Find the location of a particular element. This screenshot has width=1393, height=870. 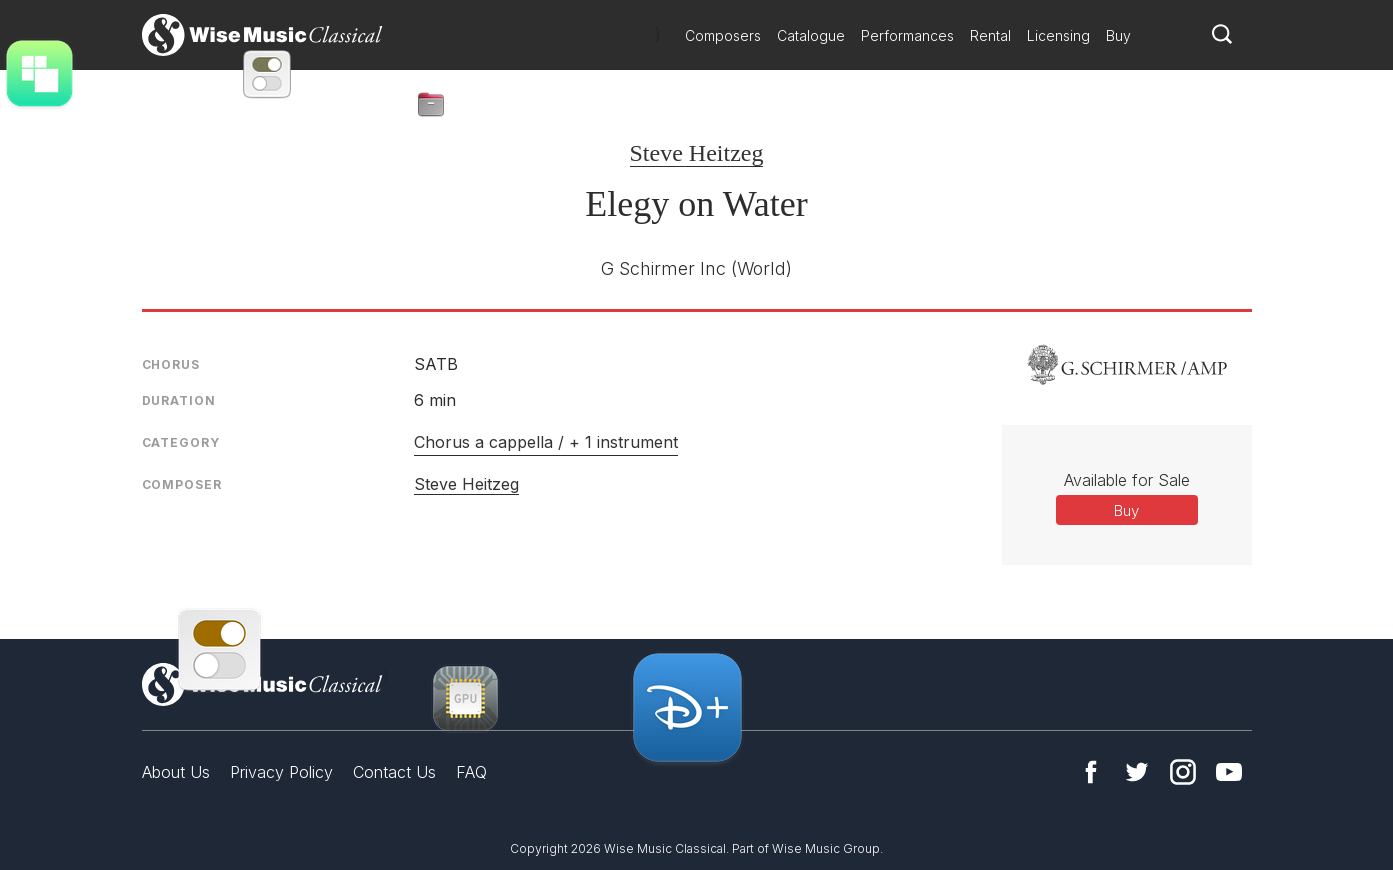

open the Disney+ streaming app is located at coordinates (687, 707).